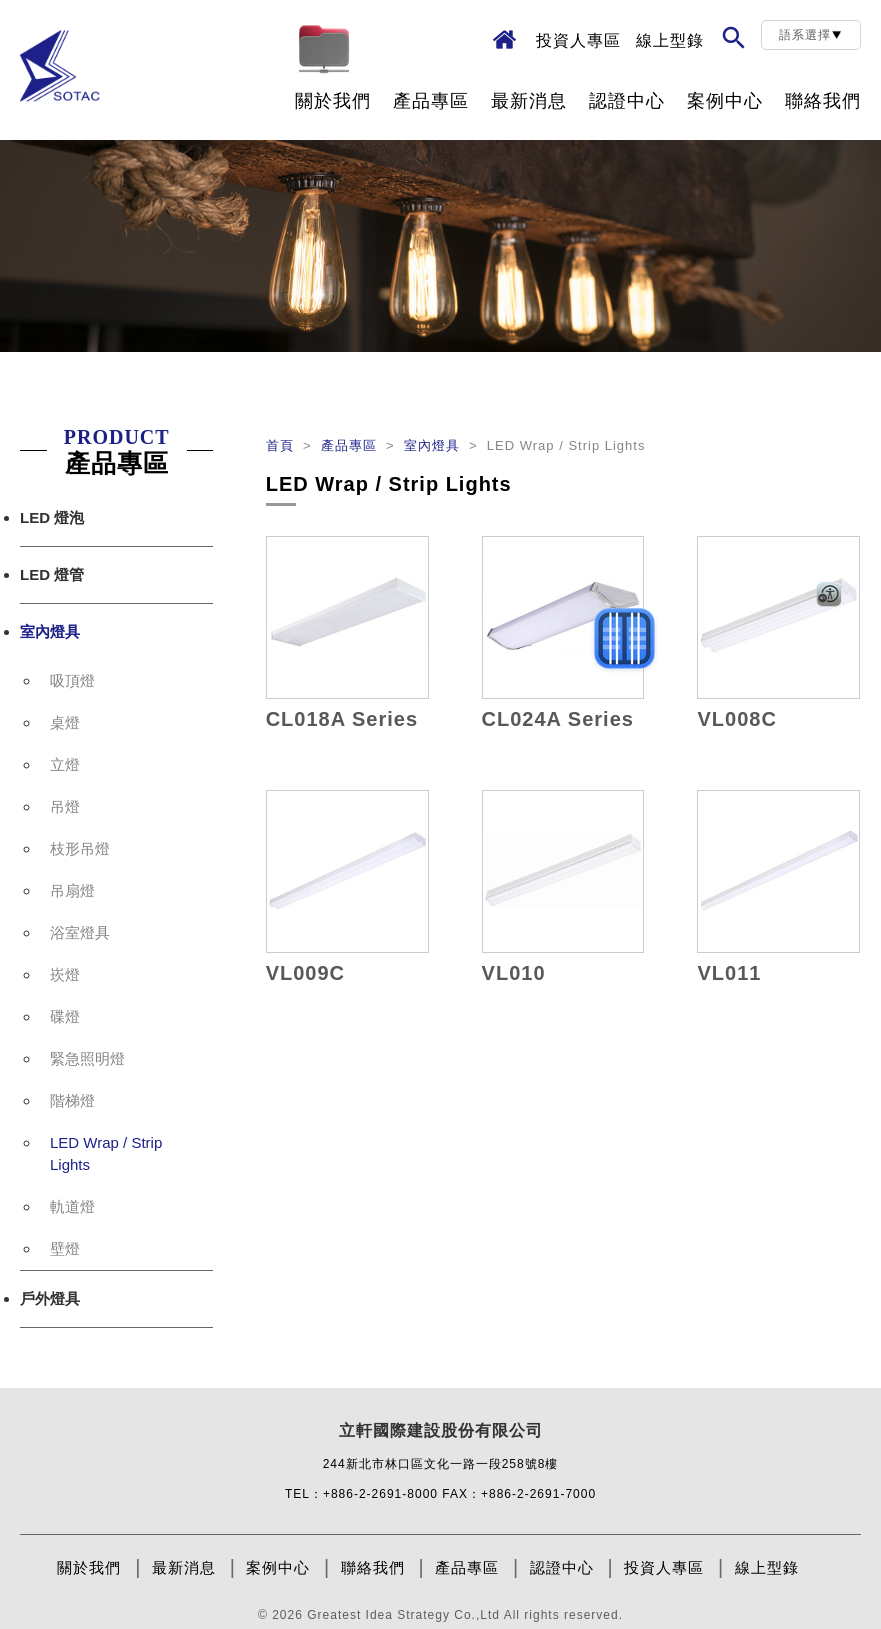 Image resolution: width=881 pixels, height=1629 pixels. What do you see at coordinates (324, 48) in the screenshot?
I see `access files stored on a remote server` at bounding box center [324, 48].